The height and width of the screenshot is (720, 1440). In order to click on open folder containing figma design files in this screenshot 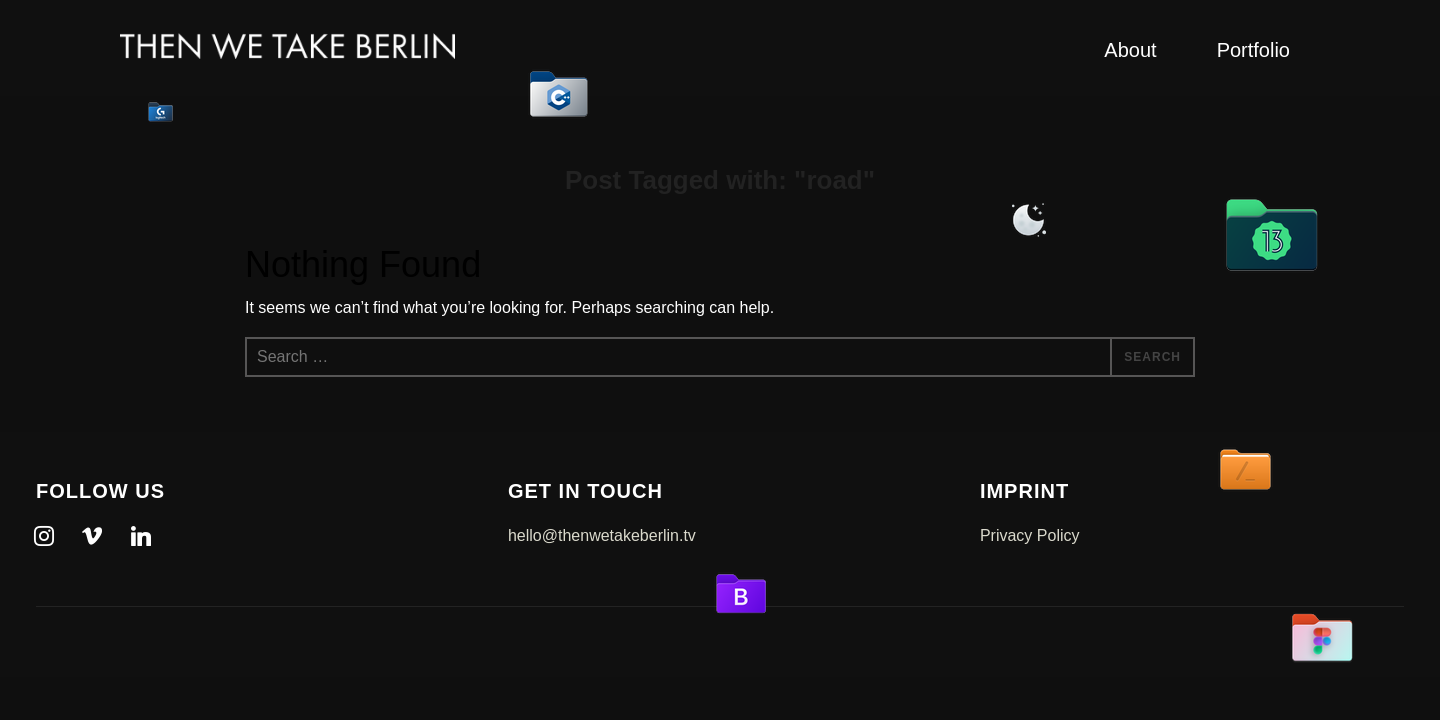, I will do `click(1322, 639)`.